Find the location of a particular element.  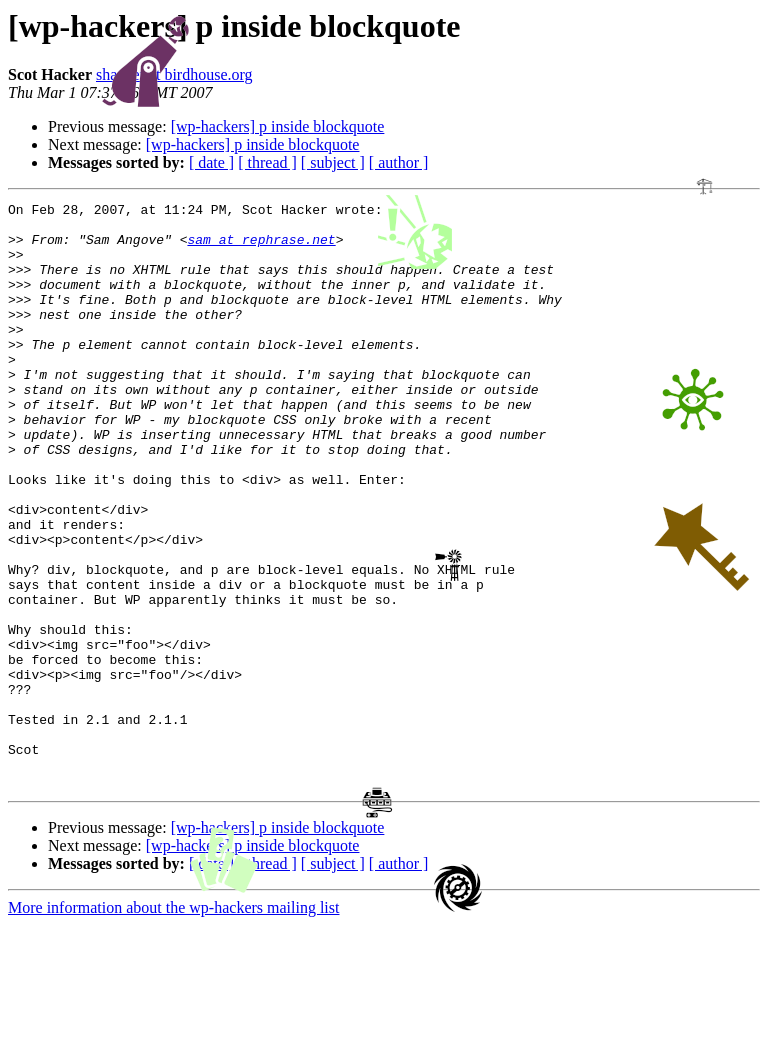

a quirky or playful weather indicator for sunny conditions is located at coordinates (693, 399).